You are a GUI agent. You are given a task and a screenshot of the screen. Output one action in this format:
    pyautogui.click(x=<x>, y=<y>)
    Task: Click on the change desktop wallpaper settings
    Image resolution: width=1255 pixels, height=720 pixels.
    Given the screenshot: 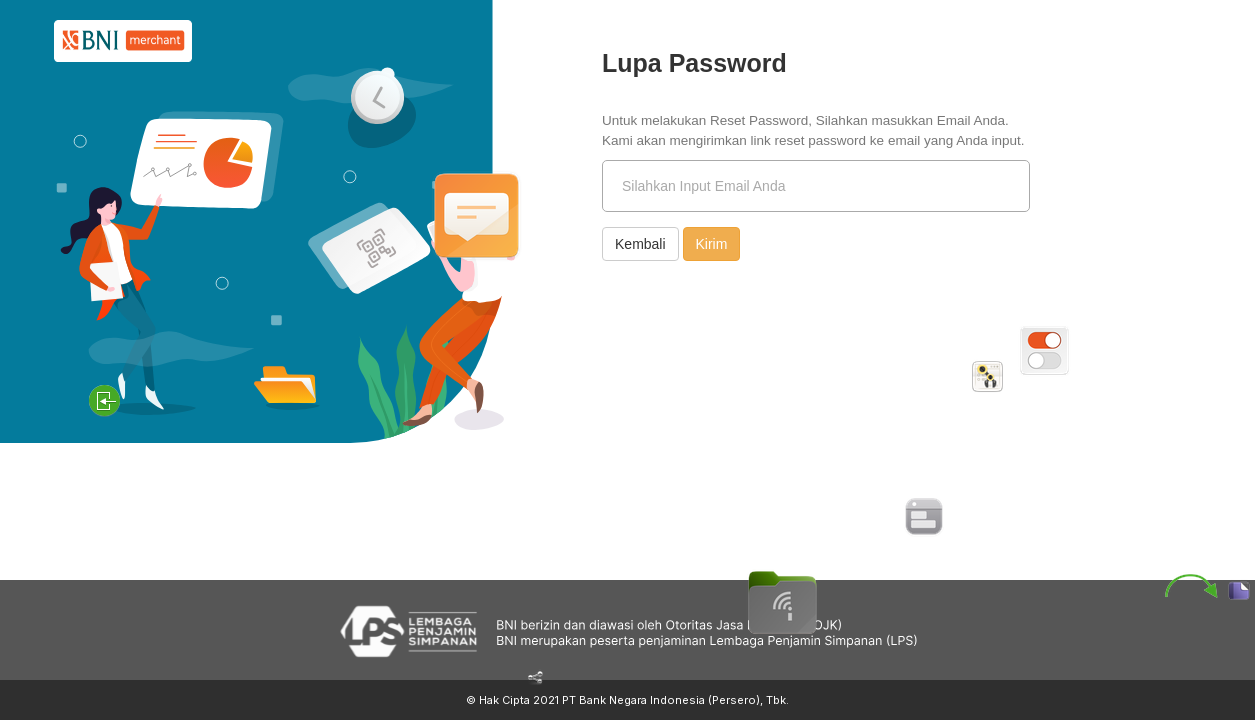 What is the action you would take?
    pyautogui.click(x=1239, y=590)
    